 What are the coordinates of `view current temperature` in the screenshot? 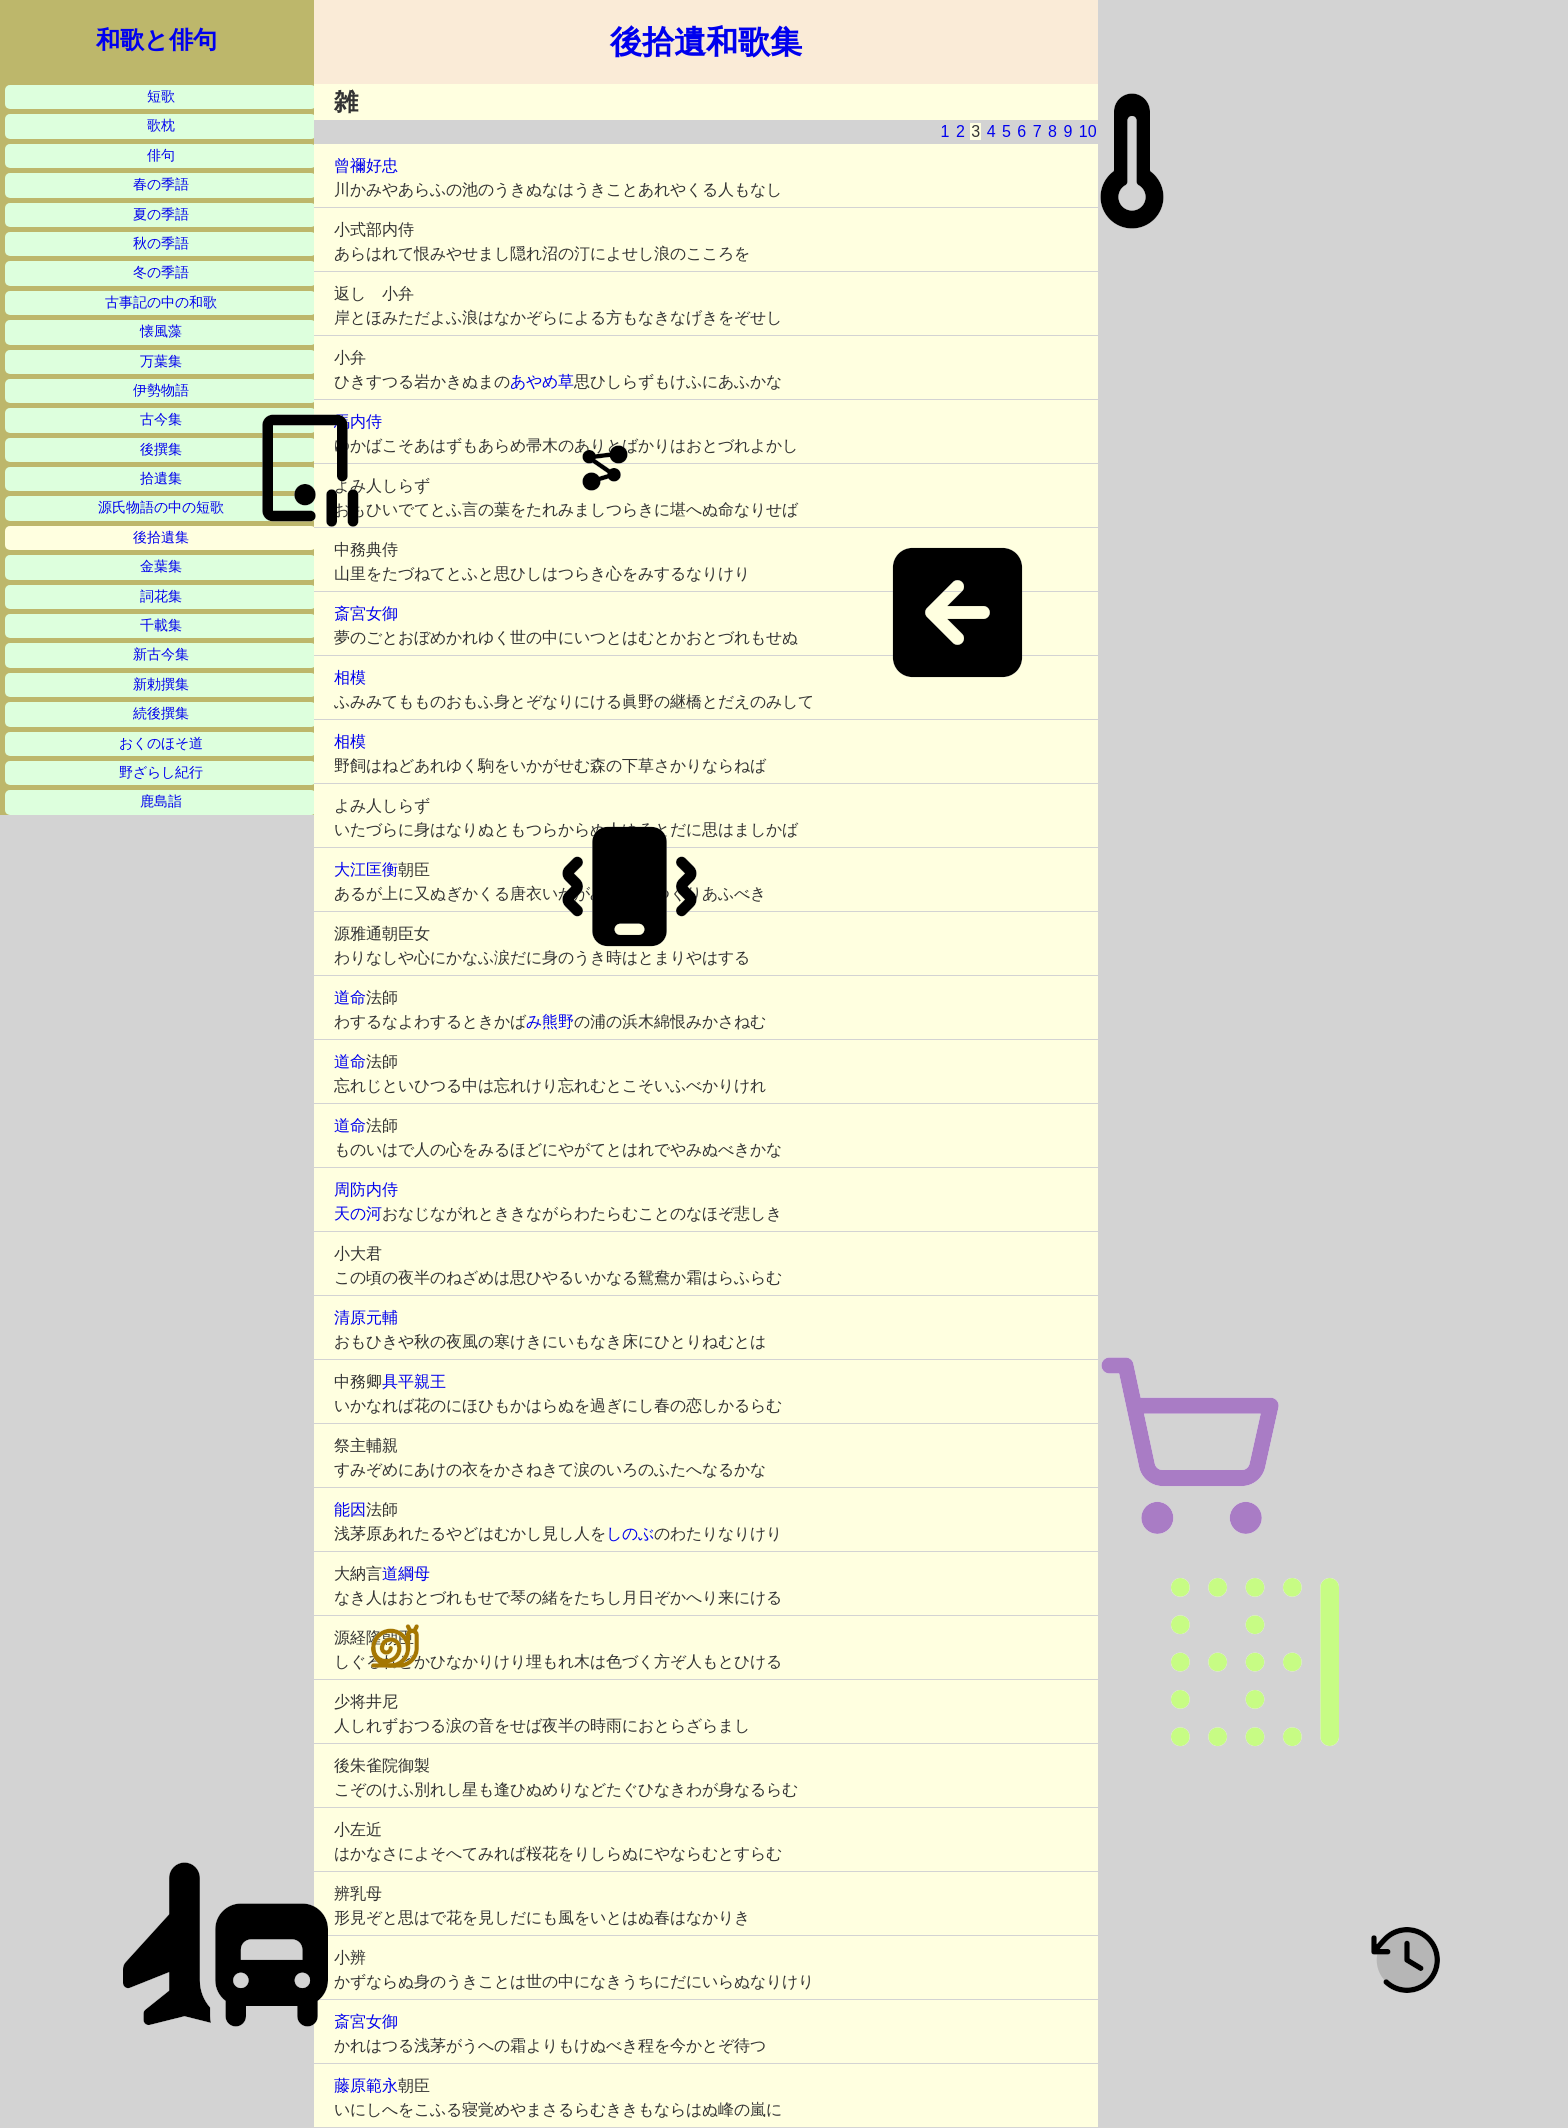 It's located at (1132, 161).